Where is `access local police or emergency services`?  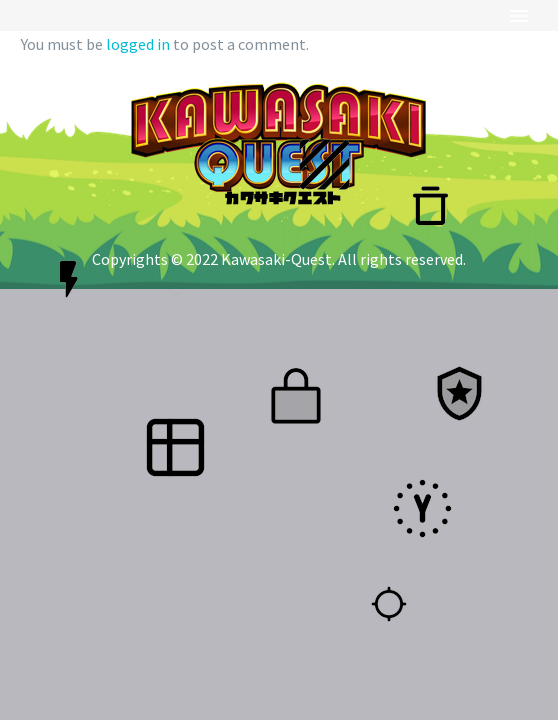 access local police or emergency services is located at coordinates (459, 393).